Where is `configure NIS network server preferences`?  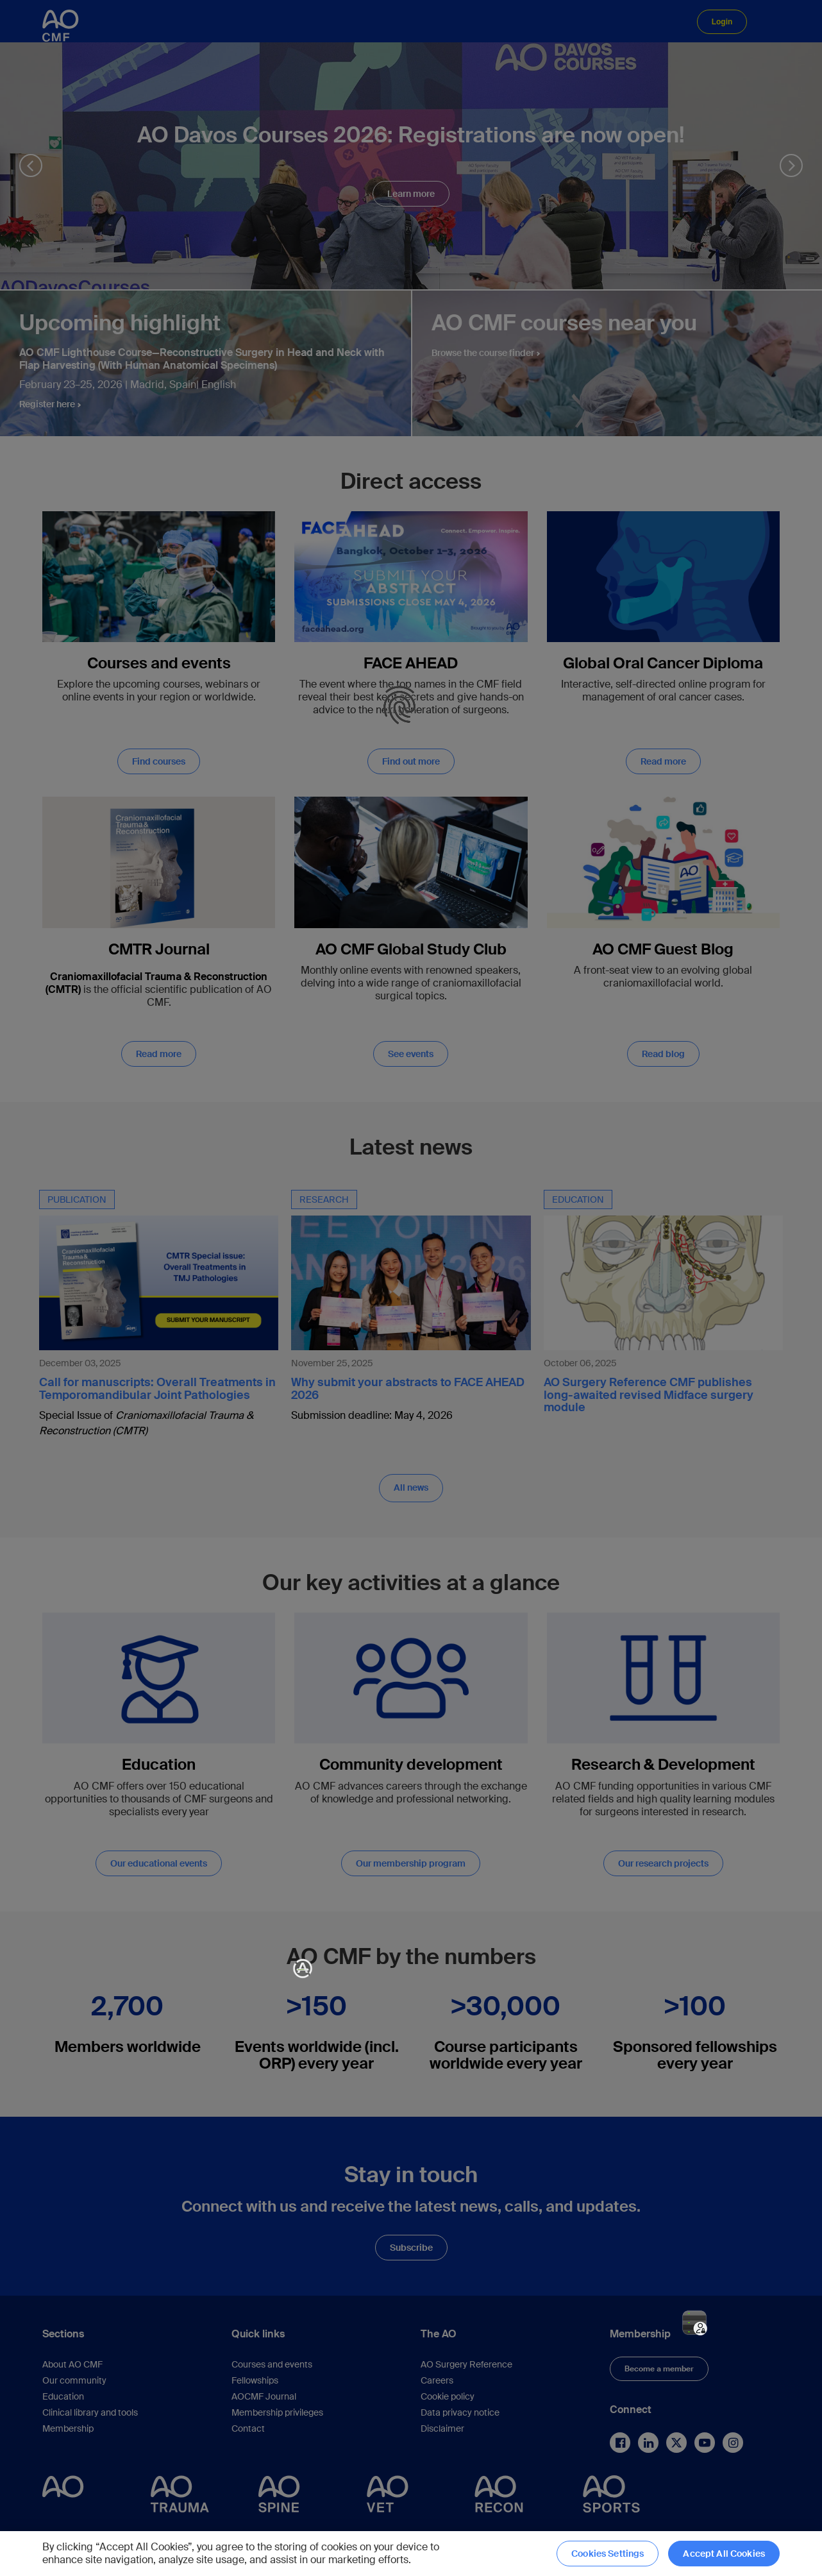 configure NIS network server preferences is located at coordinates (694, 2323).